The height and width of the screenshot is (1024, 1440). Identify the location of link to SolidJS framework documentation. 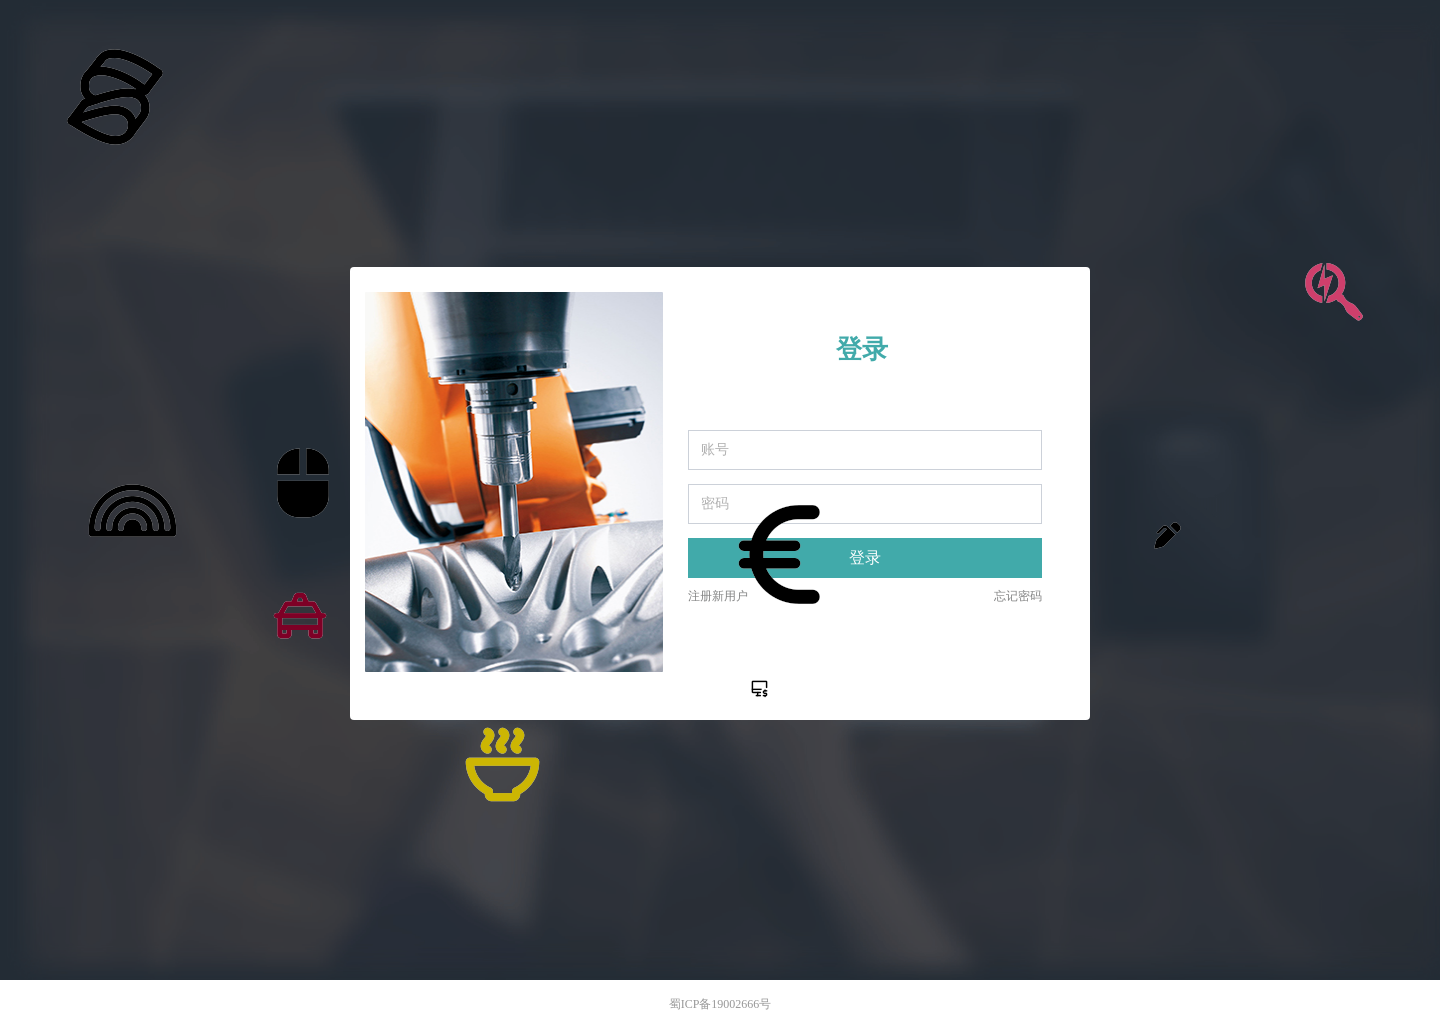
(115, 97).